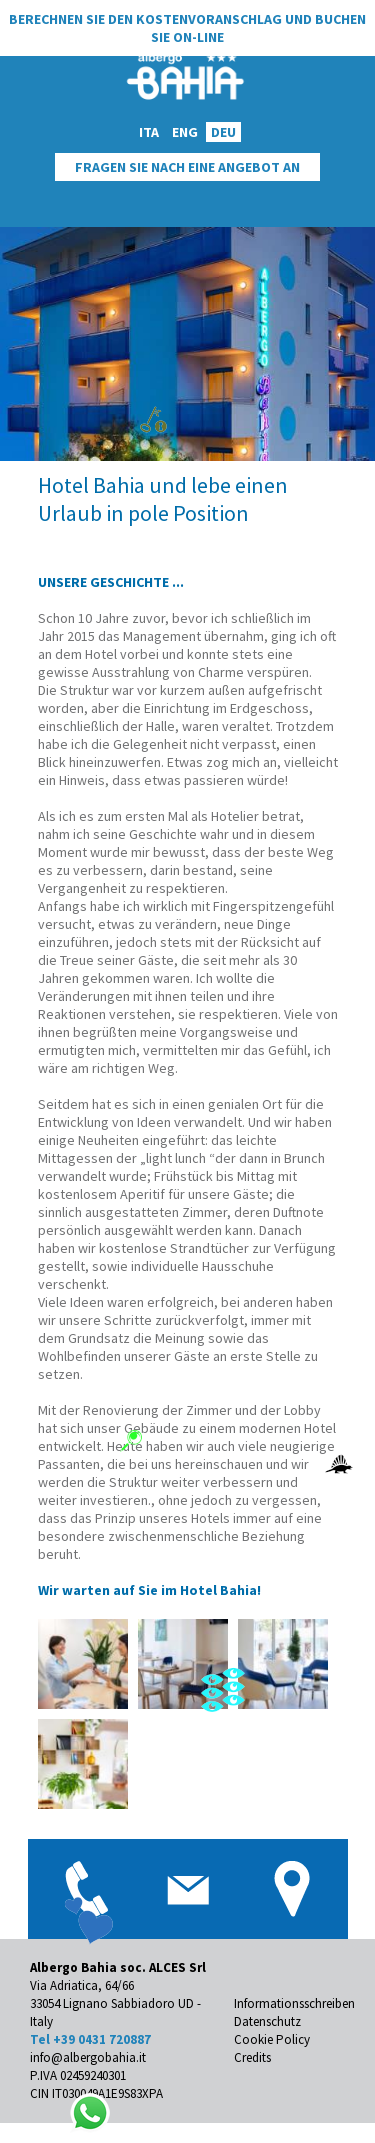  What do you see at coordinates (223, 1690) in the screenshot?
I see `indicates a multi-view or surveillance mode` at bounding box center [223, 1690].